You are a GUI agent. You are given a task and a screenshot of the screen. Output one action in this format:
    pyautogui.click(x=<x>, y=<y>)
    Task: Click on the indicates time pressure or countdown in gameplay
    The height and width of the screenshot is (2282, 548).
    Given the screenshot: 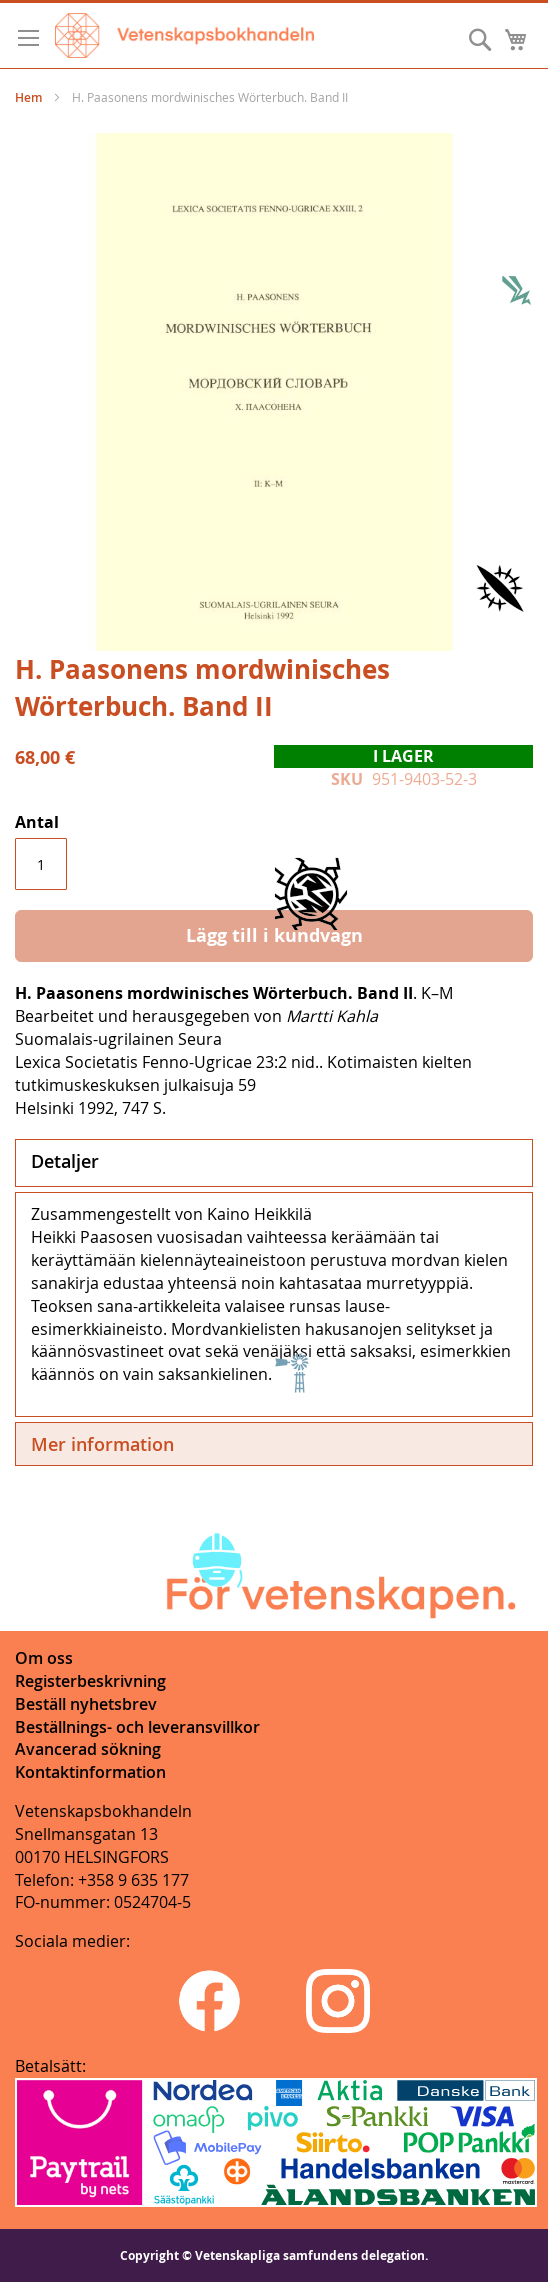 What is the action you would take?
    pyautogui.click(x=499, y=588)
    